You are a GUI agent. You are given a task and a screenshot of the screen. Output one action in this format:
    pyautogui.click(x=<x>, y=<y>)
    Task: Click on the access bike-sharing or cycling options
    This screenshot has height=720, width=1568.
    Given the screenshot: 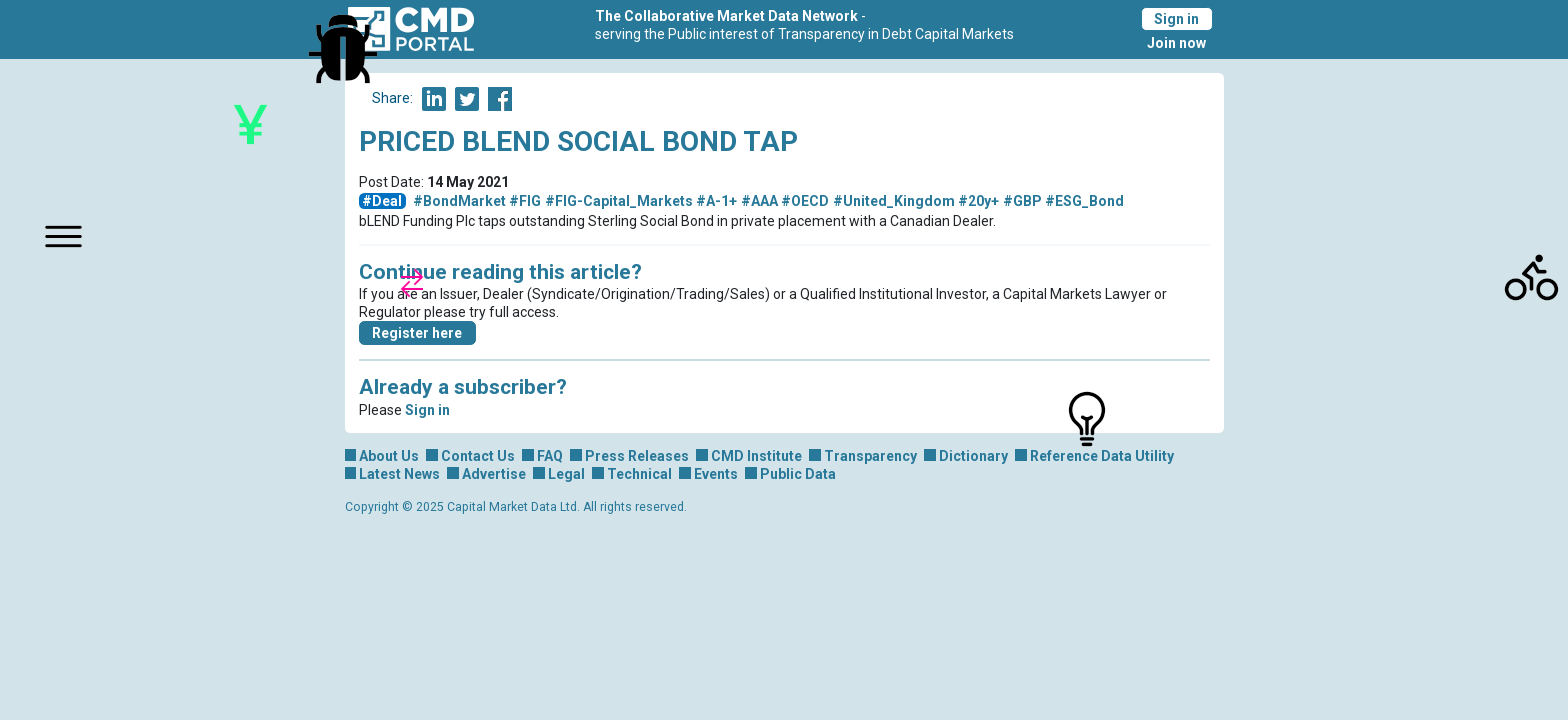 What is the action you would take?
    pyautogui.click(x=1531, y=276)
    